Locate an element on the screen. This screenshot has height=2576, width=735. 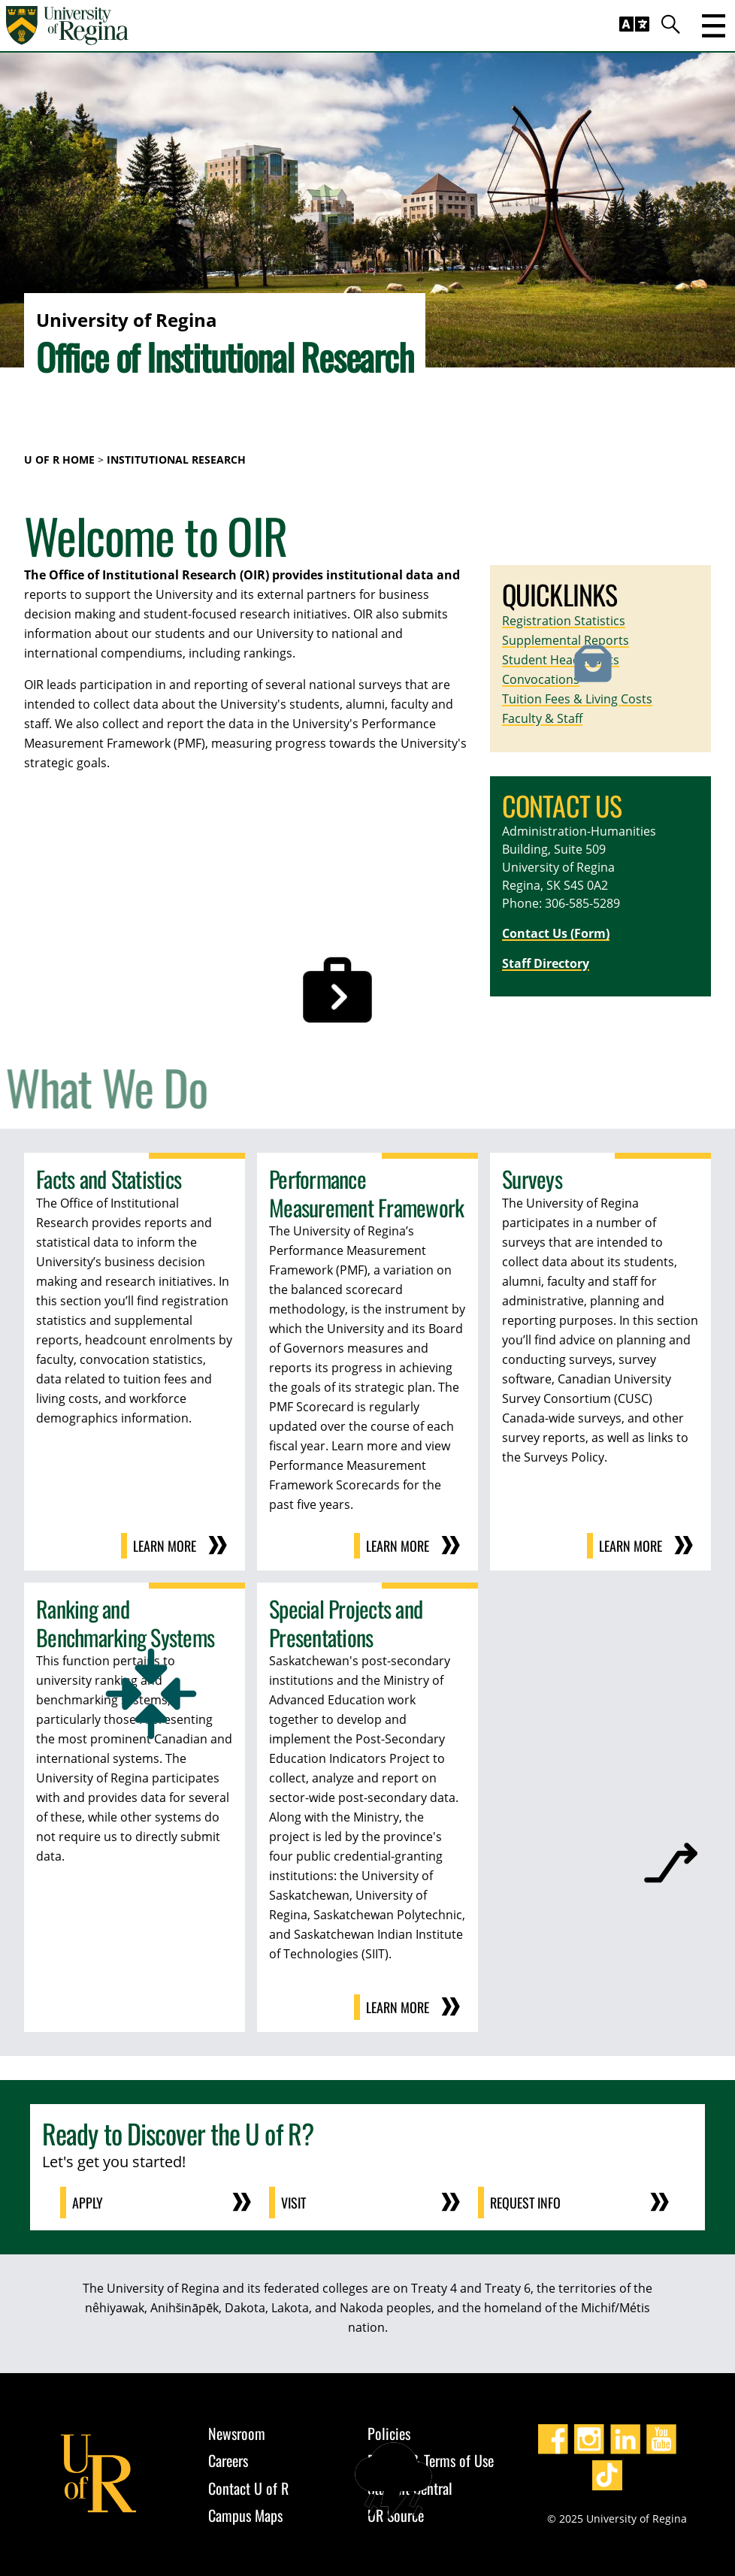
view your shopping bag is located at coordinates (593, 664).